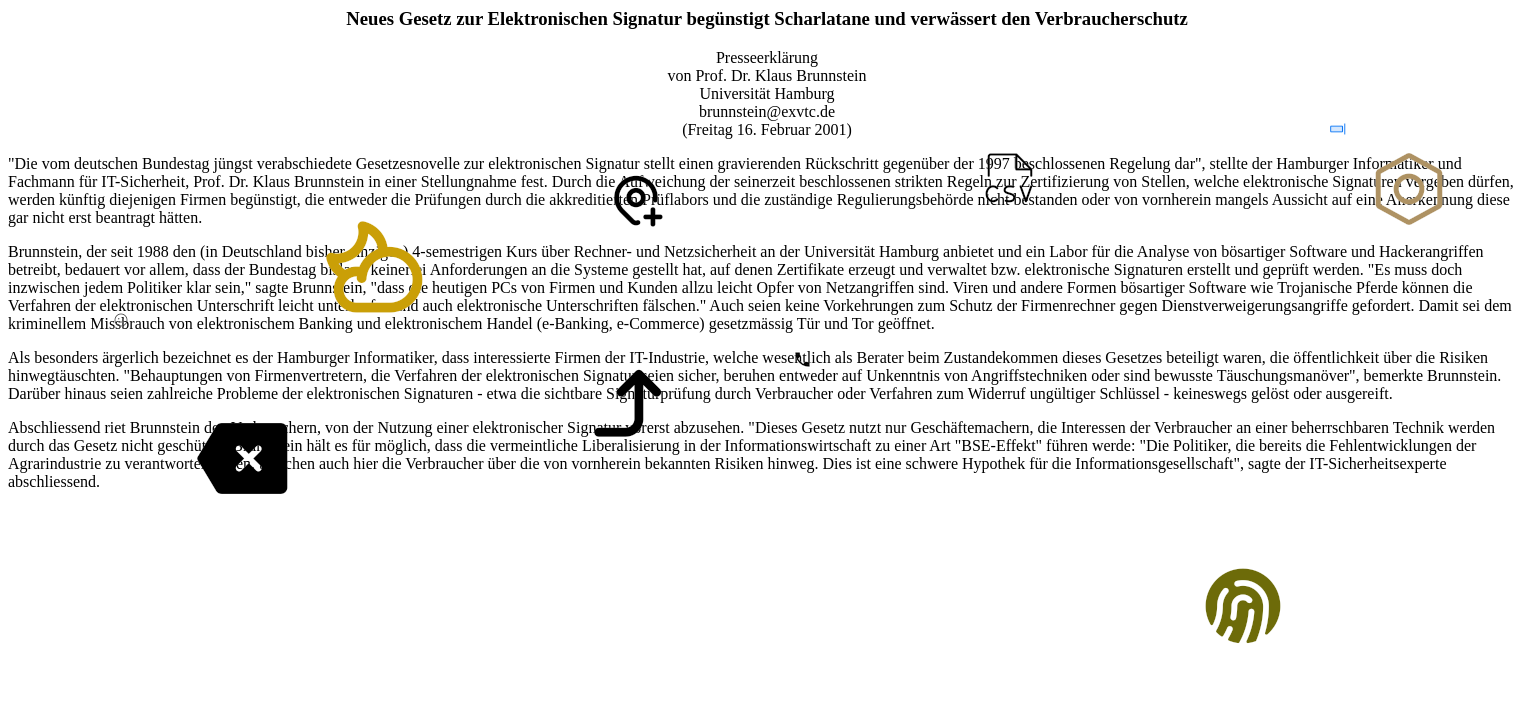  I want to click on open or view a CSV file, so click(1010, 180).